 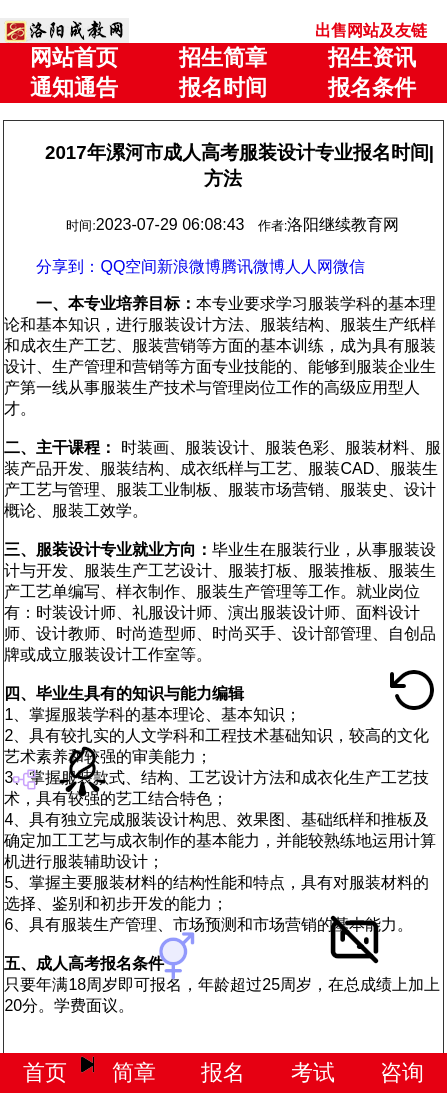 I want to click on disable aspect ratio lock, so click(x=354, y=939).